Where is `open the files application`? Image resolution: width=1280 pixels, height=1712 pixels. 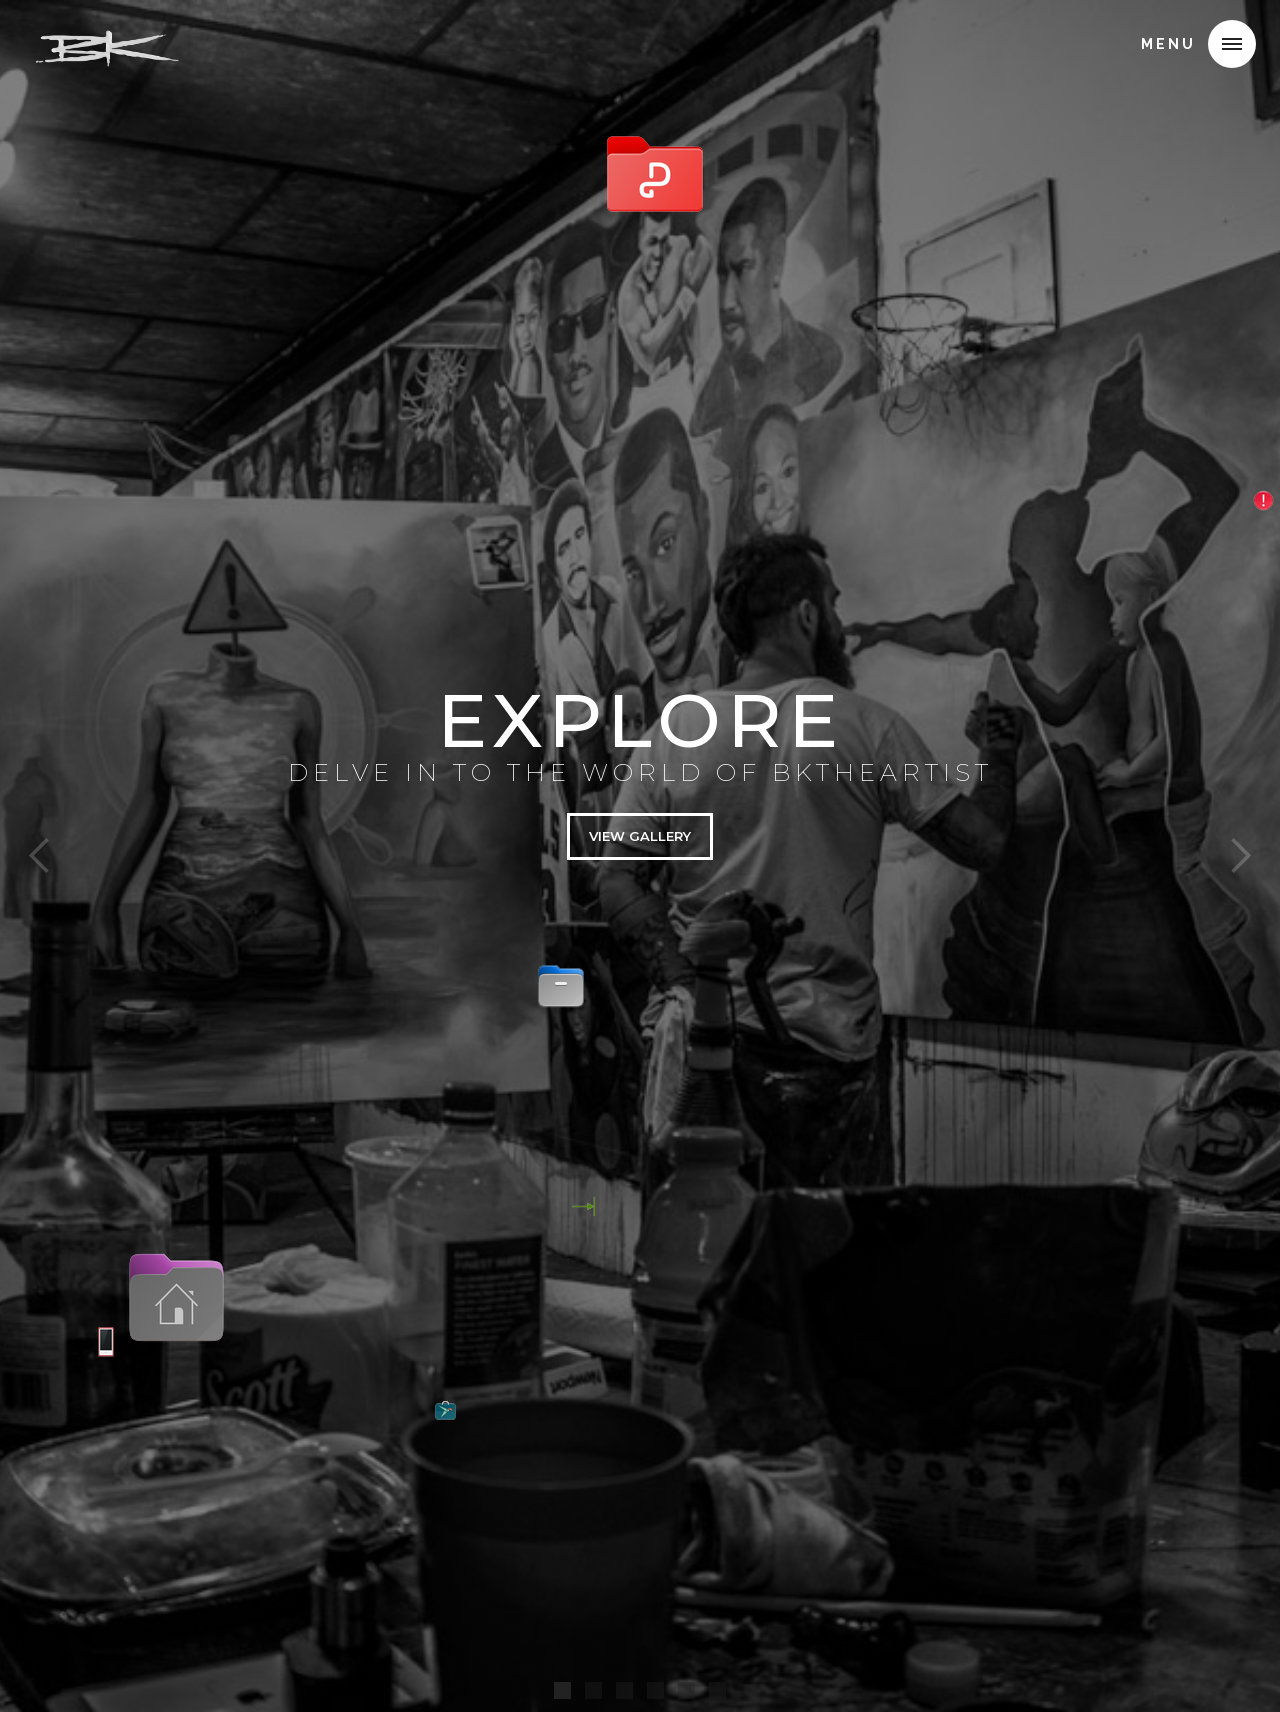 open the files application is located at coordinates (561, 986).